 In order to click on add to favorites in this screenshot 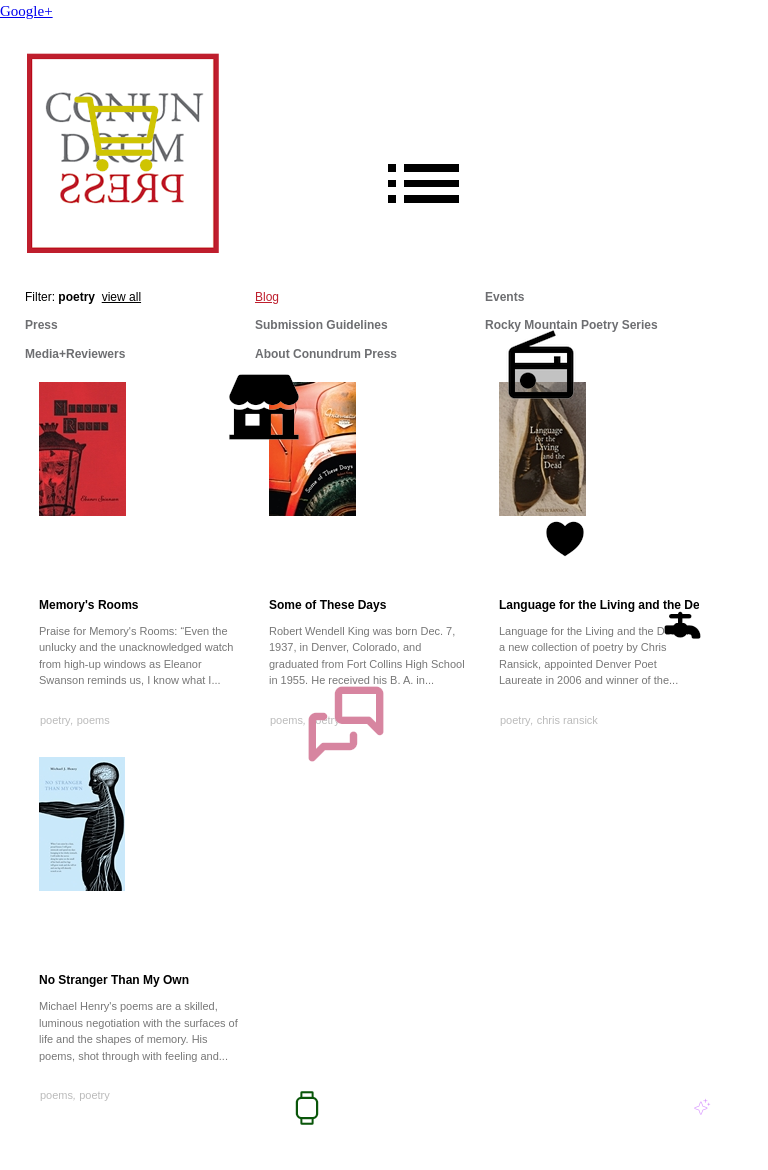, I will do `click(565, 539)`.